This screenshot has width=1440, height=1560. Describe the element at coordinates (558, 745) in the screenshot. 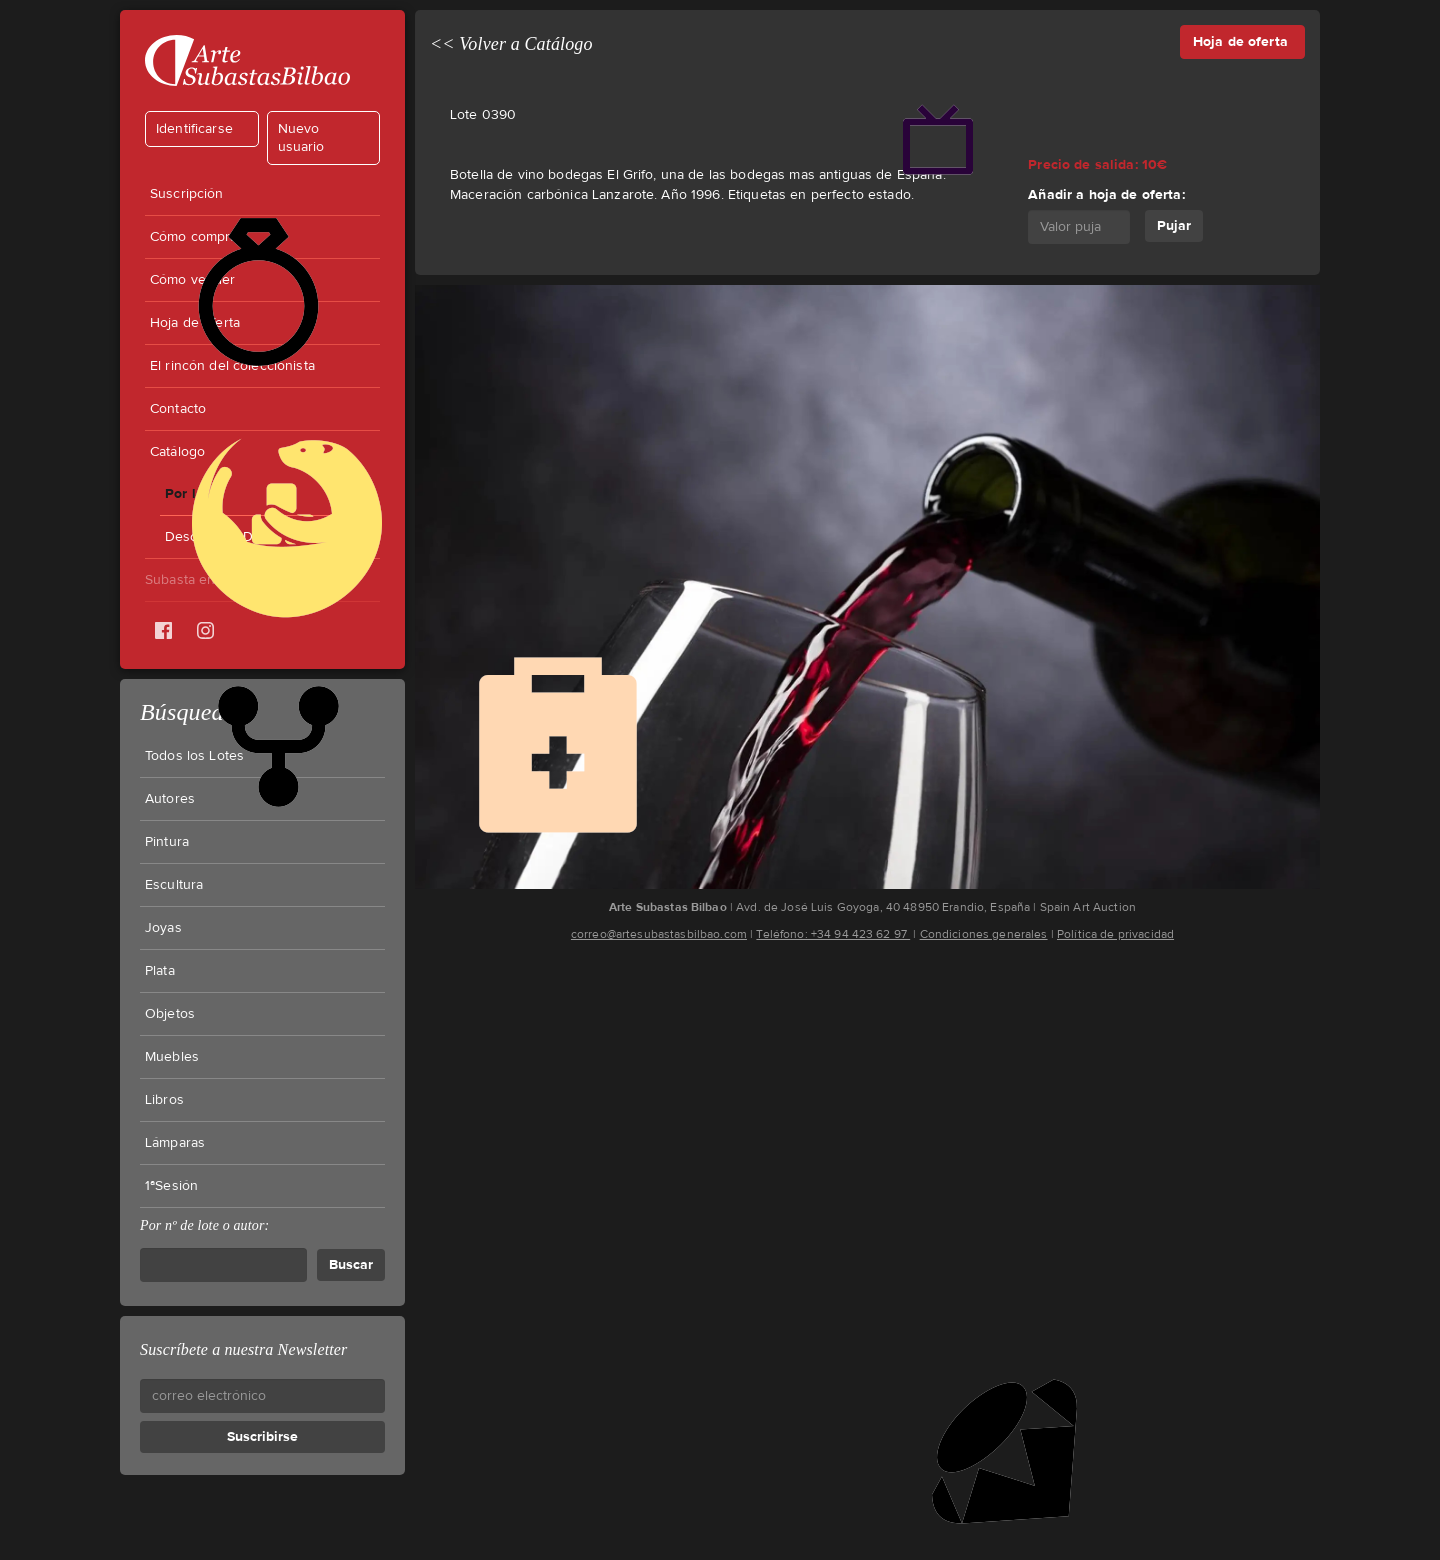

I see `access medical records or patient files` at that location.